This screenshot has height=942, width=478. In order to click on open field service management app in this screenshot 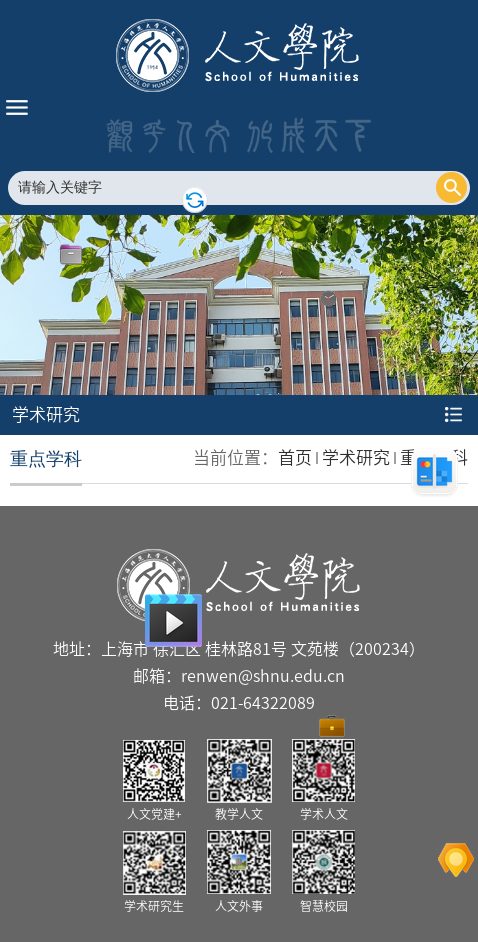, I will do `click(456, 859)`.